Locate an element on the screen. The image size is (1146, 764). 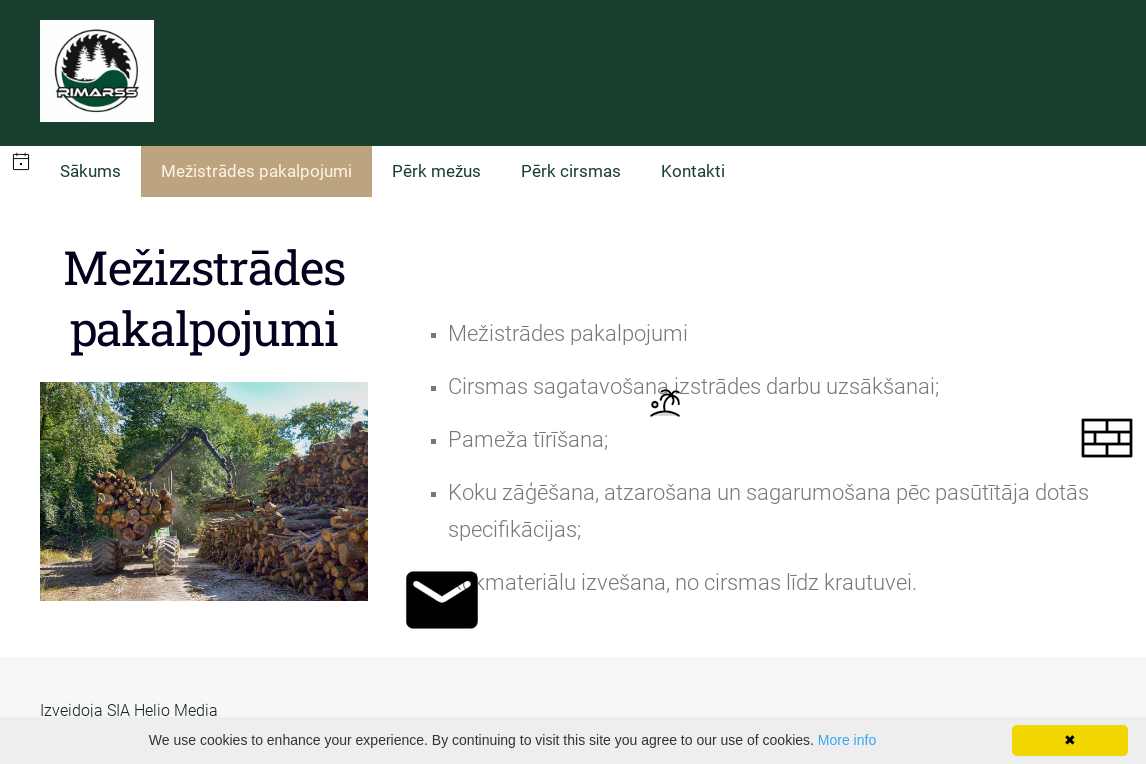
indicates vacation or travel mode is located at coordinates (665, 403).